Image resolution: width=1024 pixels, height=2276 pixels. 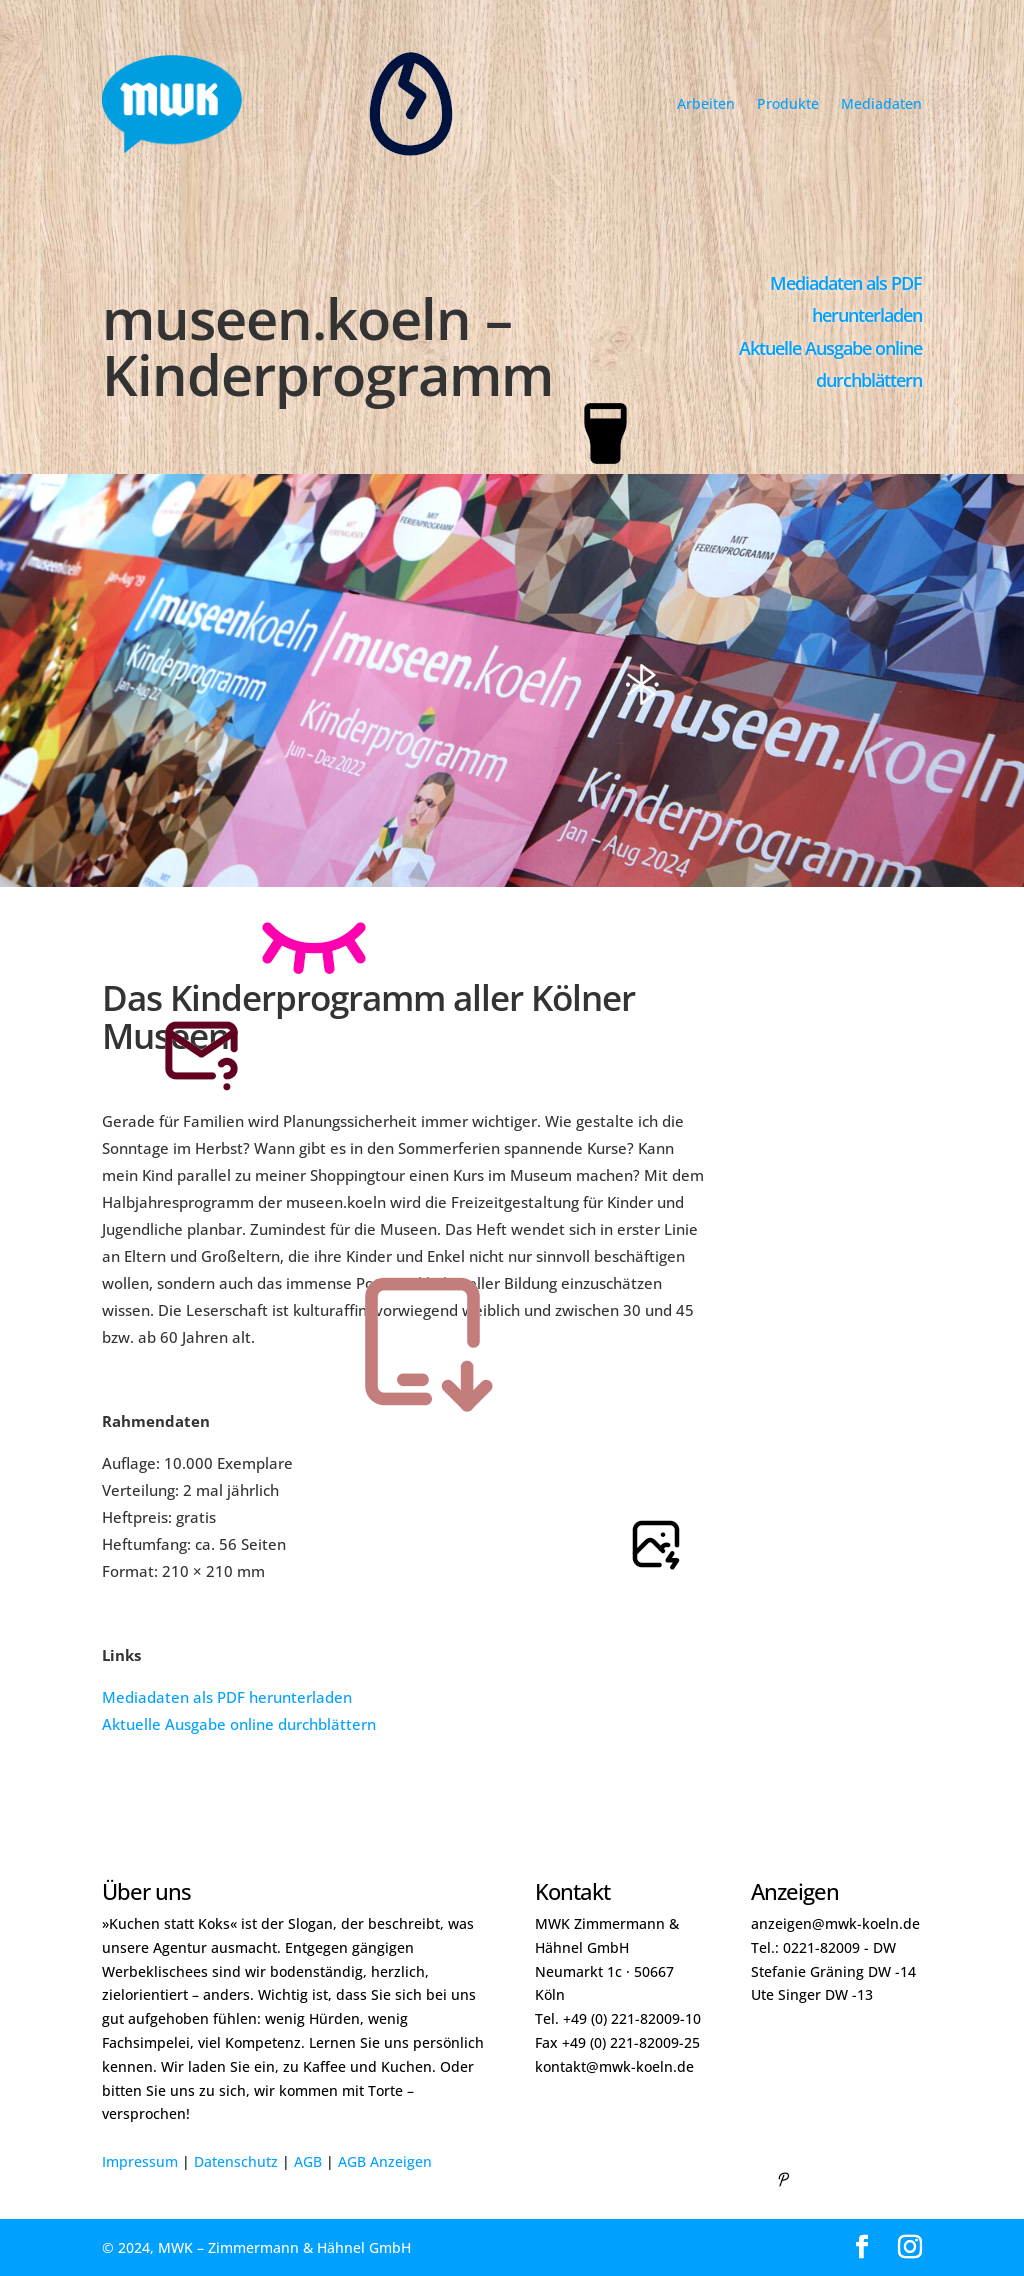 I want to click on quick photo enhancement or auto-fix, so click(x=656, y=1544).